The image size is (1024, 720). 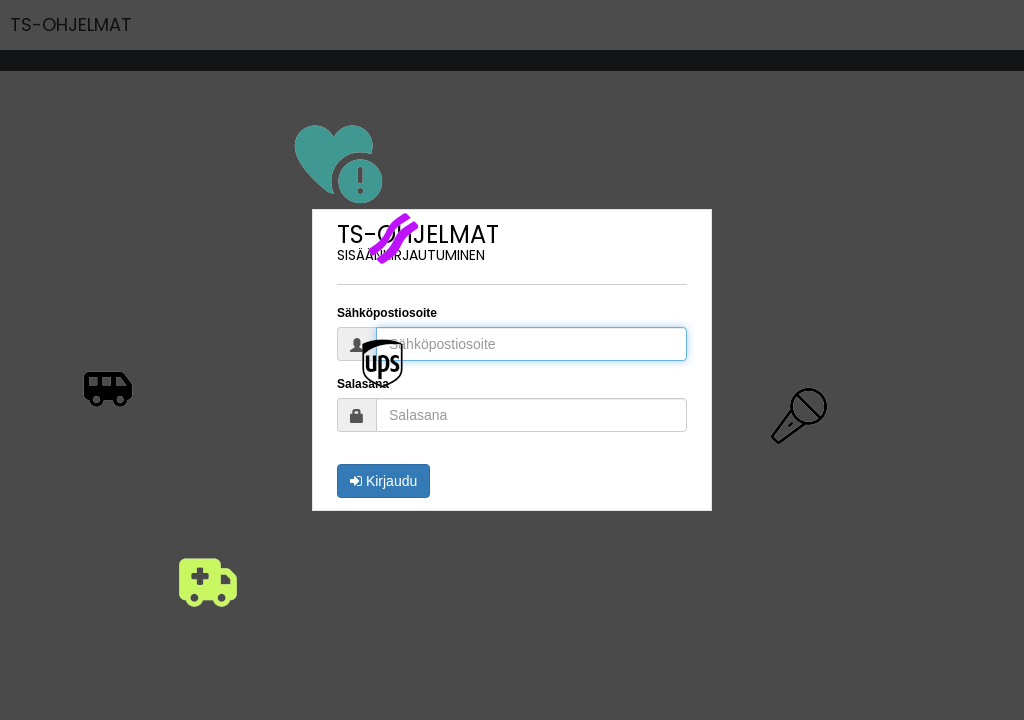 I want to click on request emergency medical services, so click(x=208, y=581).